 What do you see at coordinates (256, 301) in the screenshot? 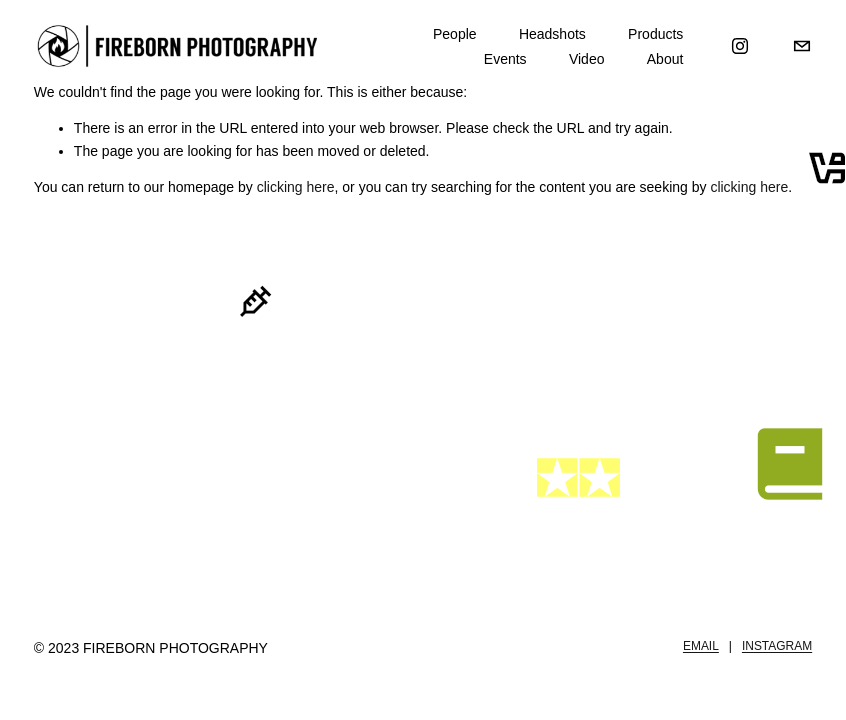
I see `access vaccination or immunization records` at bounding box center [256, 301].